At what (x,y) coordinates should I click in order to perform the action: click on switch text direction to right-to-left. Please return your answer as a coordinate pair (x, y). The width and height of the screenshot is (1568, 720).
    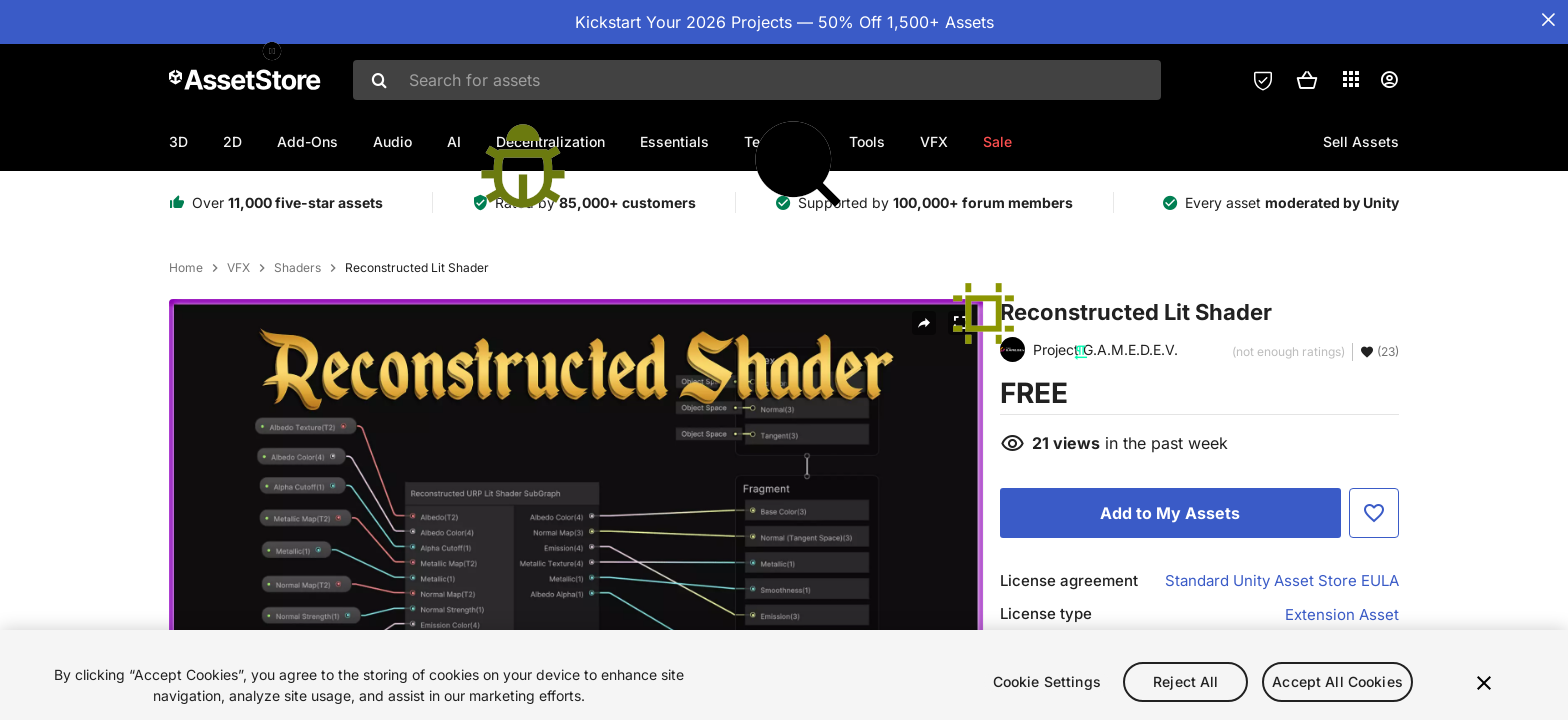
    Looking at the image, I should click on (1081, 352).